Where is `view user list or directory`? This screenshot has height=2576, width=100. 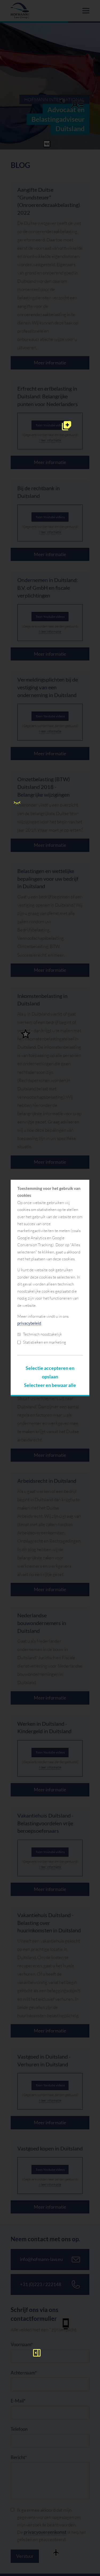 view user list or directory is located at coordinates (77, 104).